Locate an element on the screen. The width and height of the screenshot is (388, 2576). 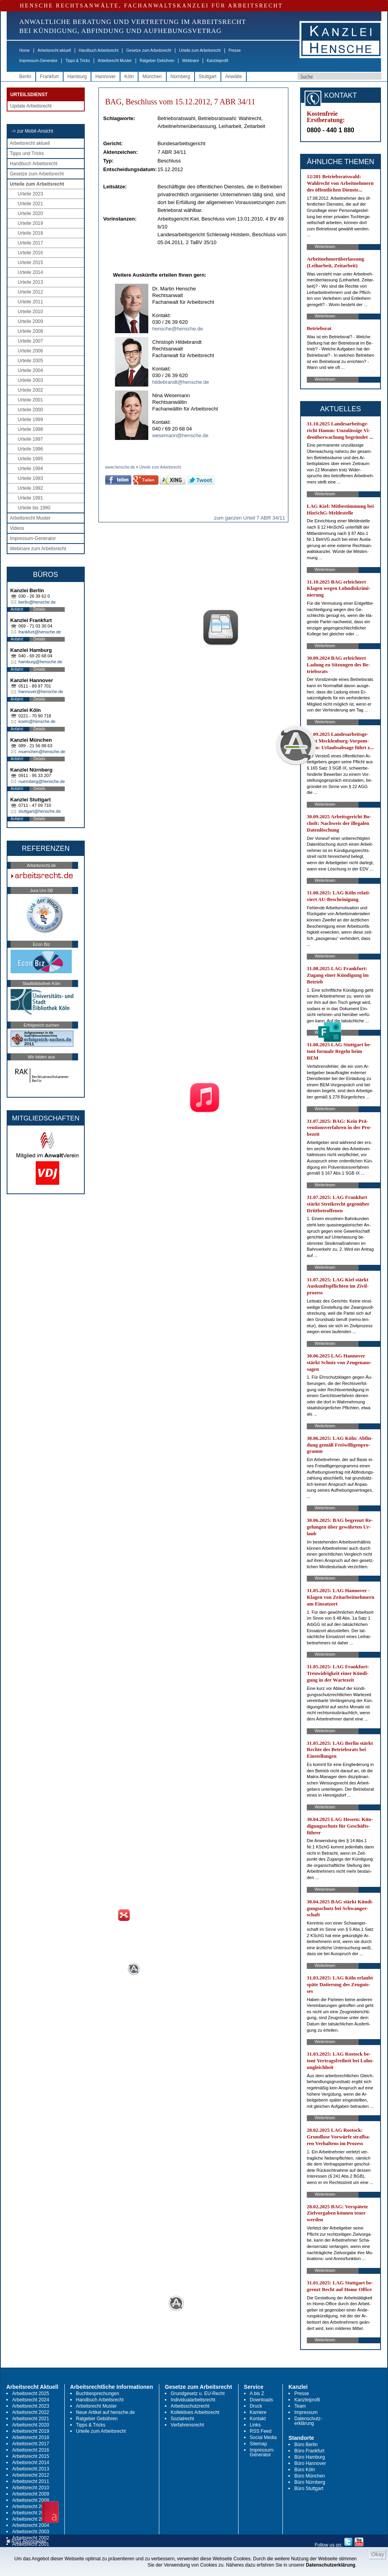
open the gnome music app is located at coordinates (204, 1097).